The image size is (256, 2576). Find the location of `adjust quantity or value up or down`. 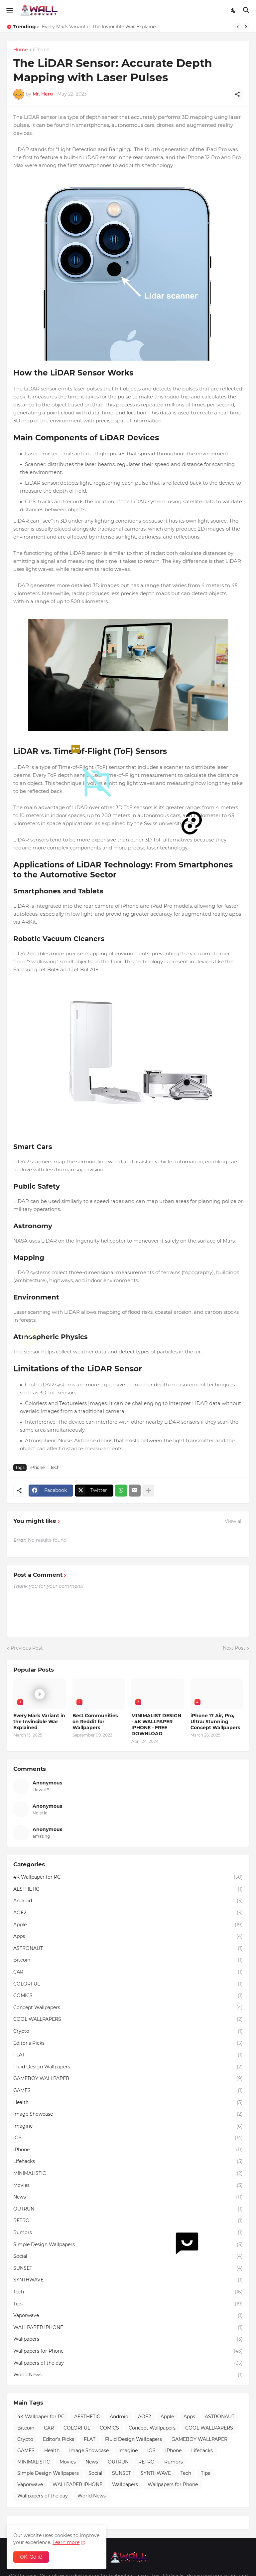

adjust quantity or value up or down is located at coordinates (75, 749).